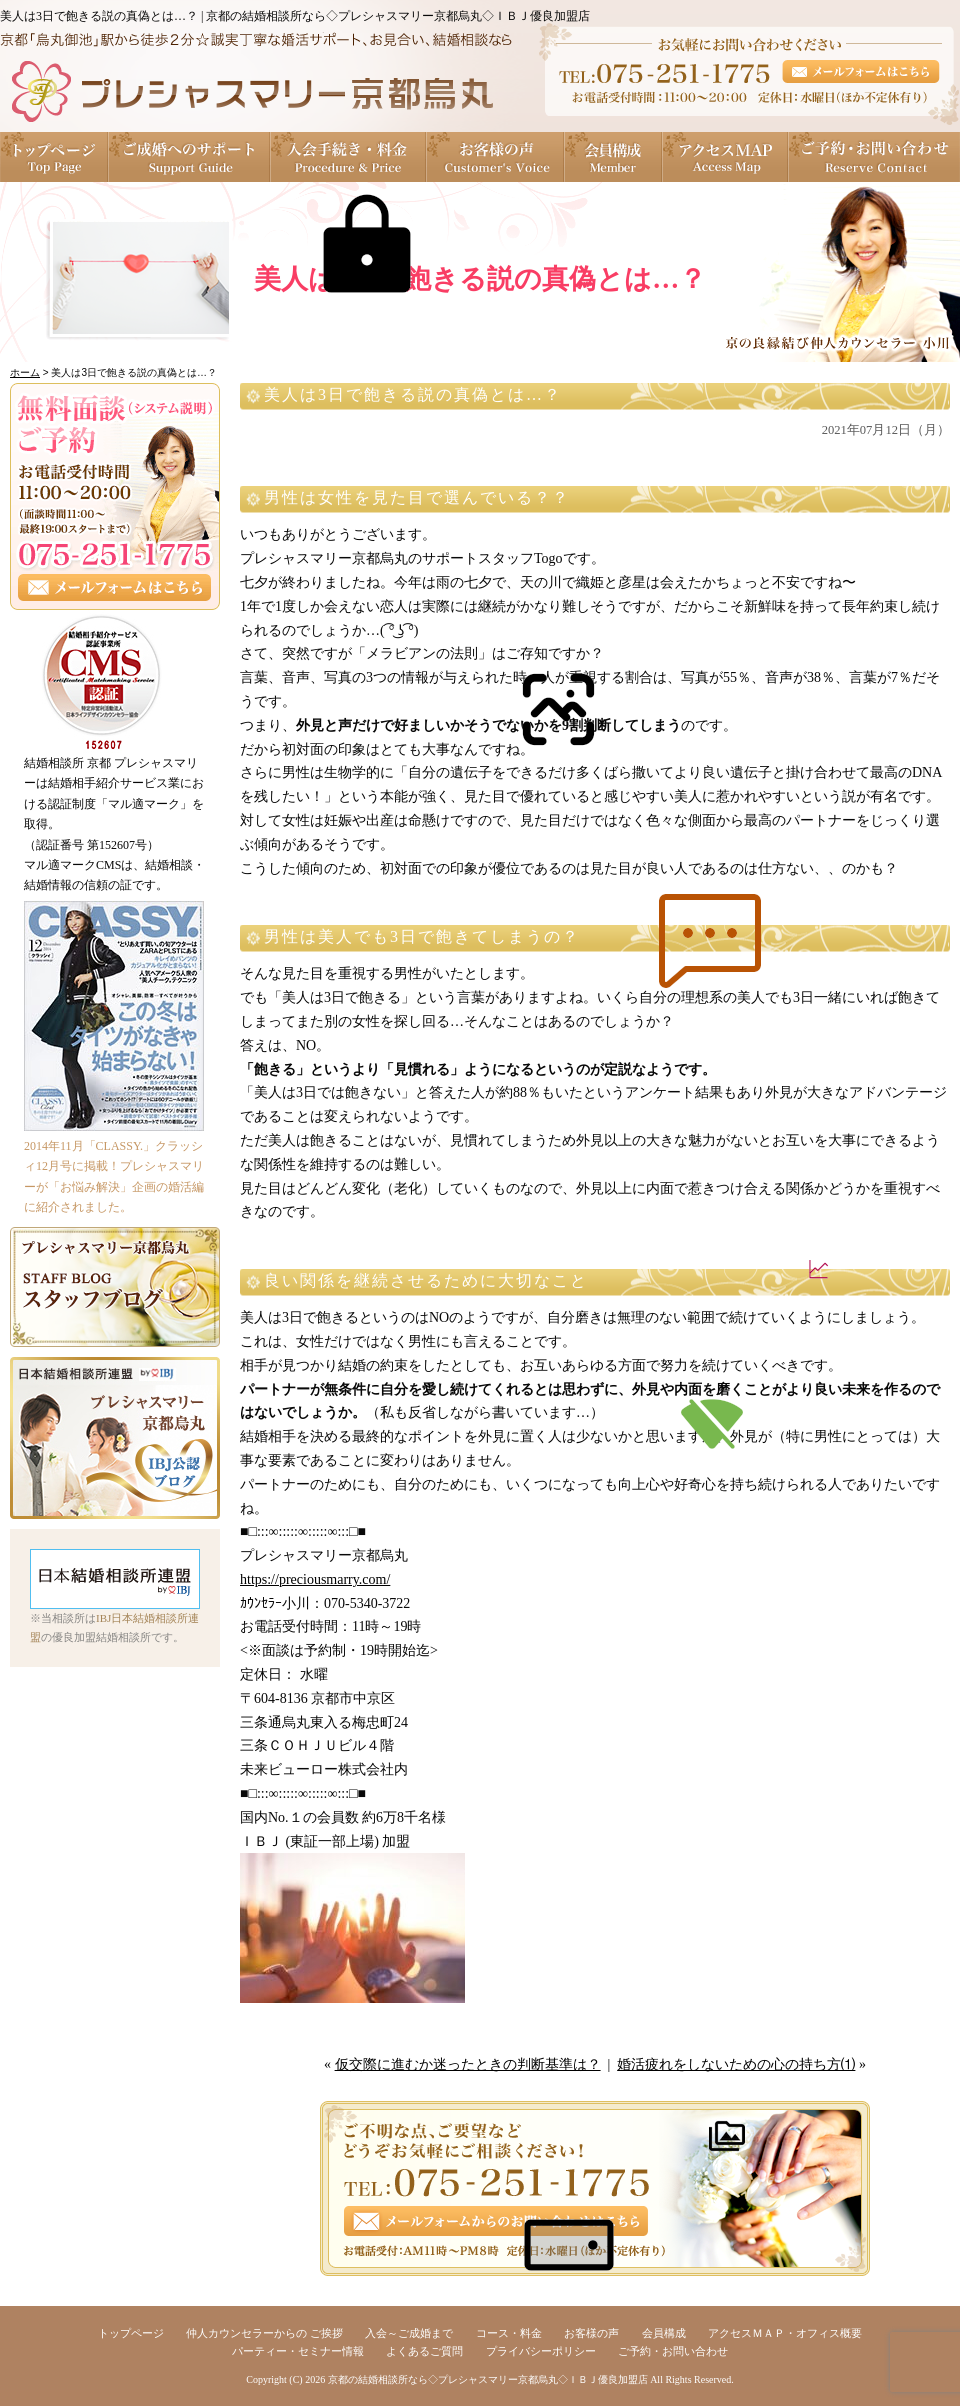 This screenshot has width=960, height=2406. Describe the element at coordinates (727, 2136) in the screenshot. I see `access photo and media library` at that location.